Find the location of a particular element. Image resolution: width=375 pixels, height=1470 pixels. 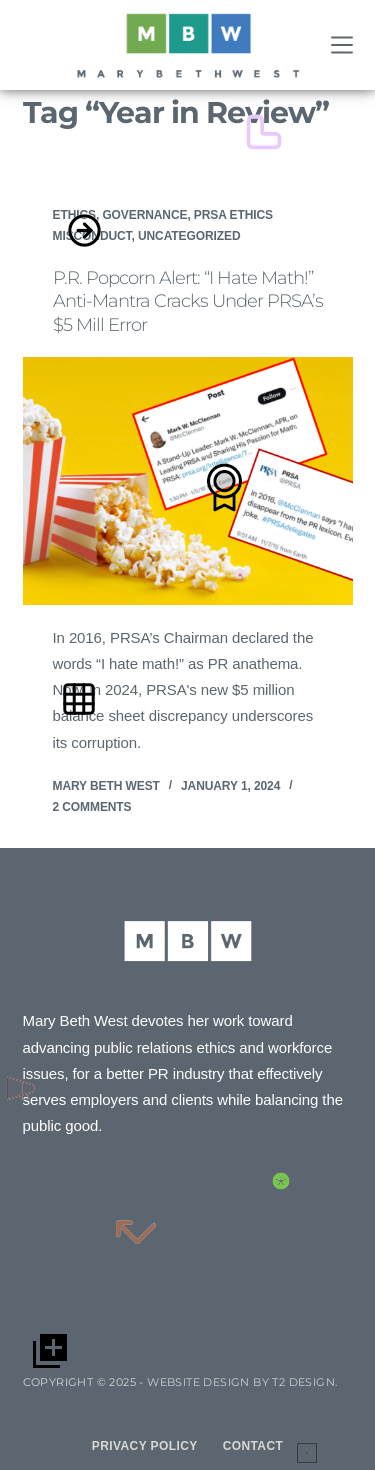

make an announcement is located at coordinates (19, 1089).